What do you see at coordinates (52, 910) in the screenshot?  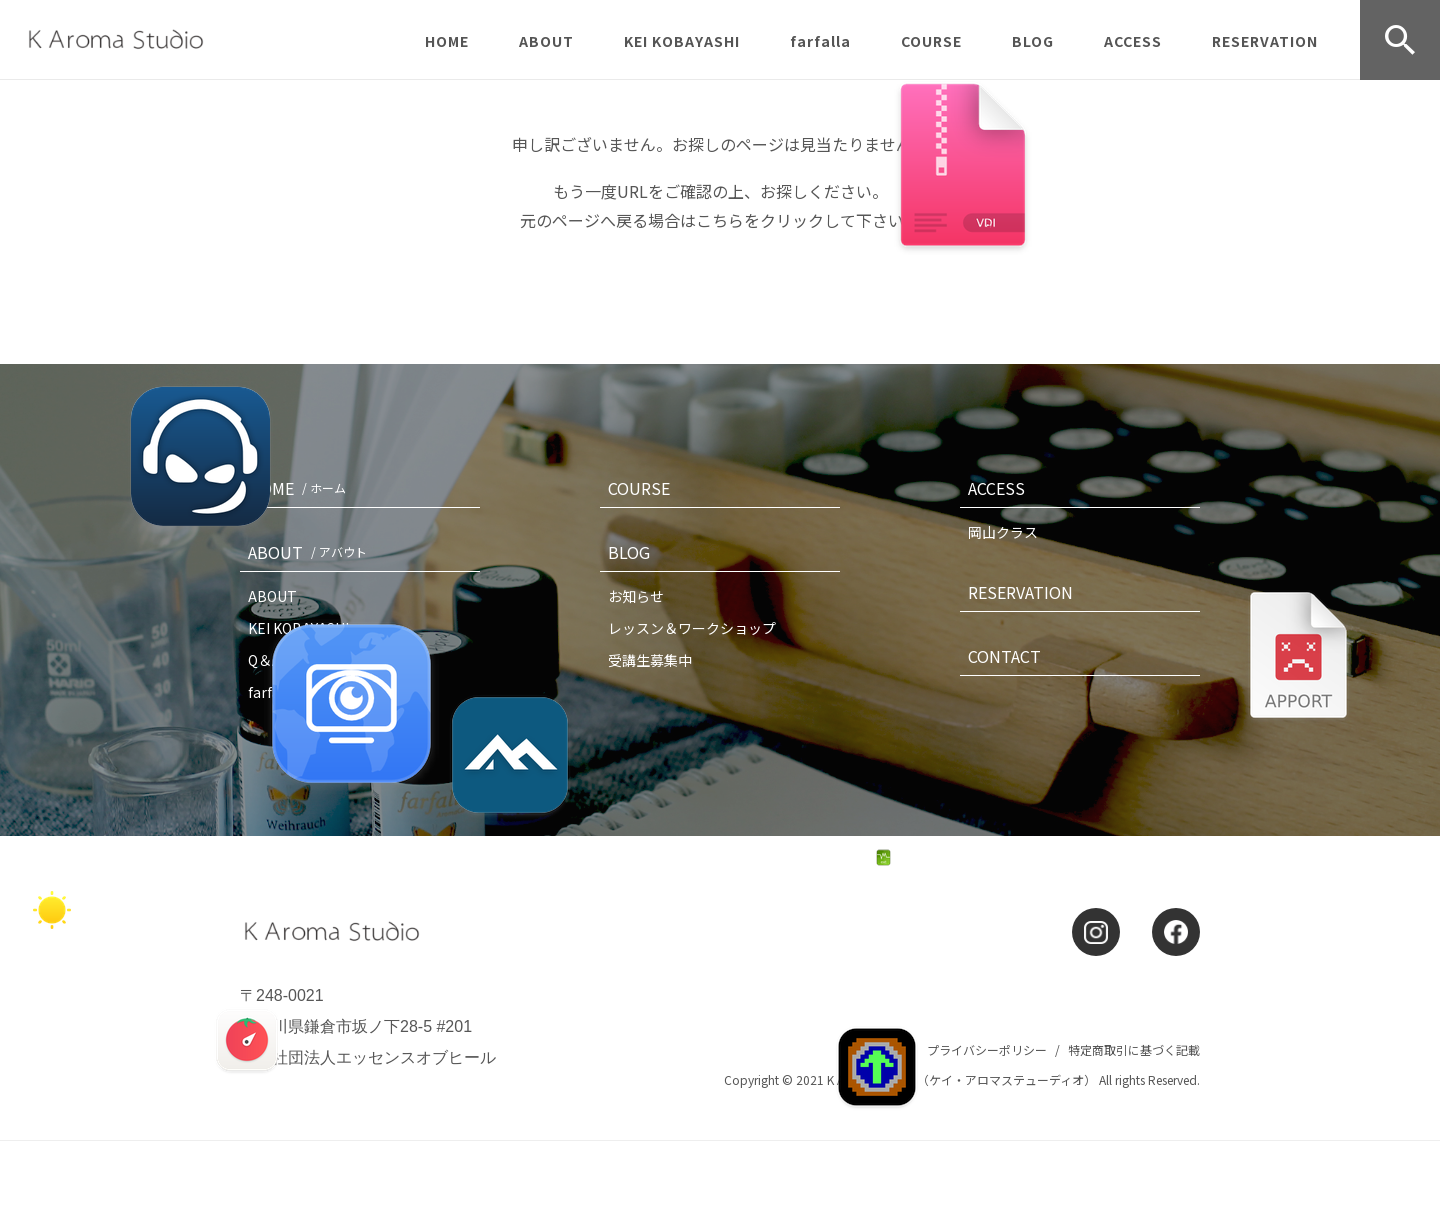 I see `indicates clear or sunny weather conditions` at bounding box center [52, 910].